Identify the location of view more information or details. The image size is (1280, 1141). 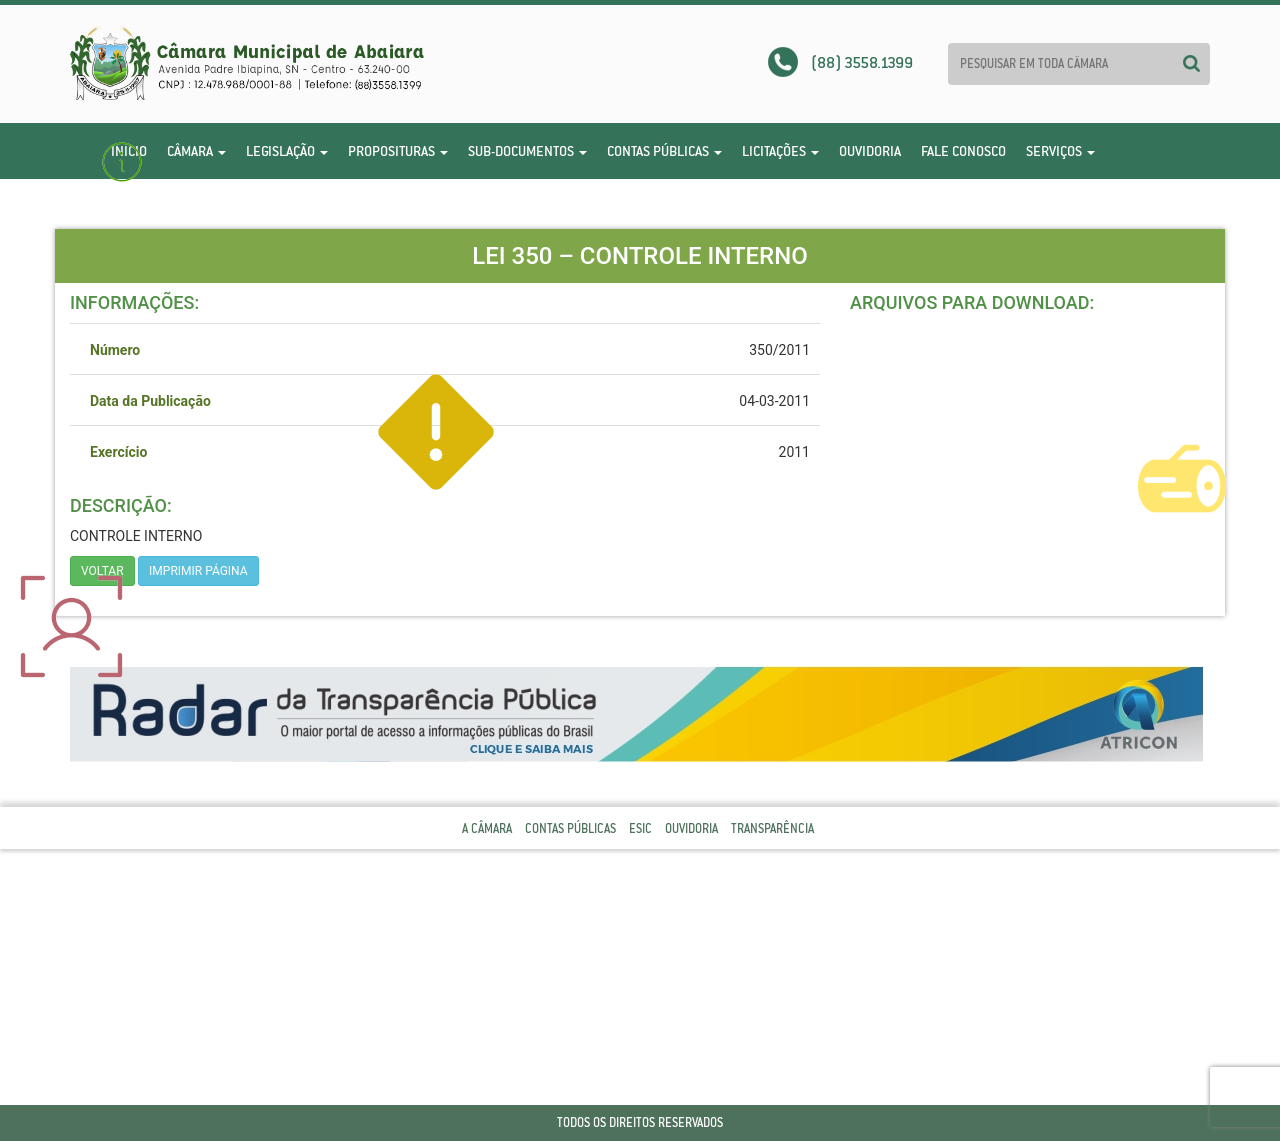
(122, 162).